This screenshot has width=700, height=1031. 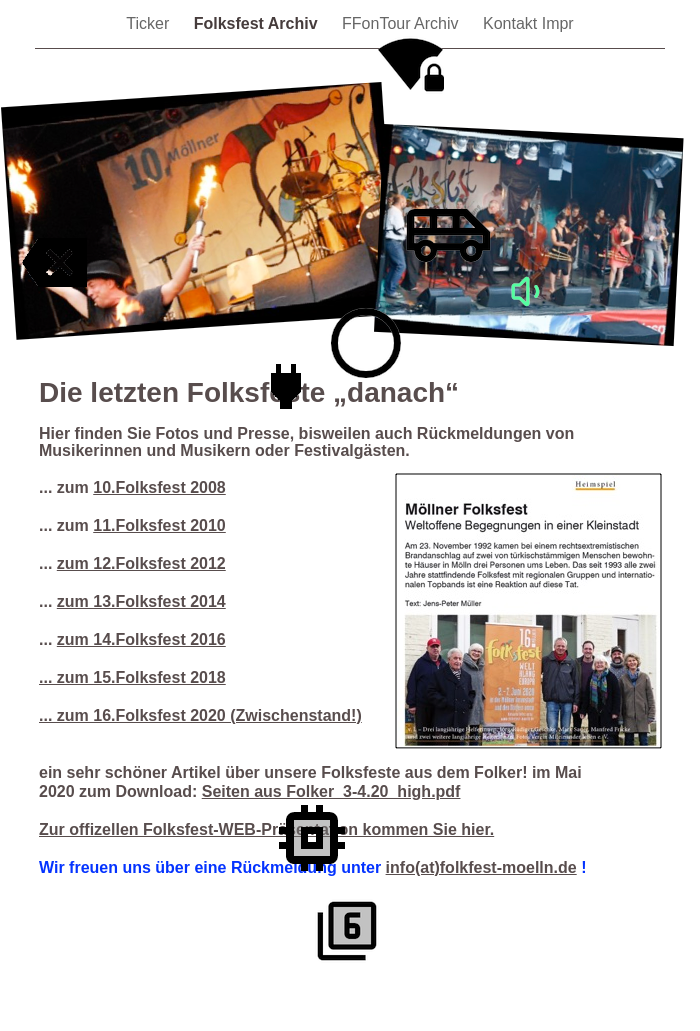 I want to click on delete the last character entered, so click(x=54, y=262).